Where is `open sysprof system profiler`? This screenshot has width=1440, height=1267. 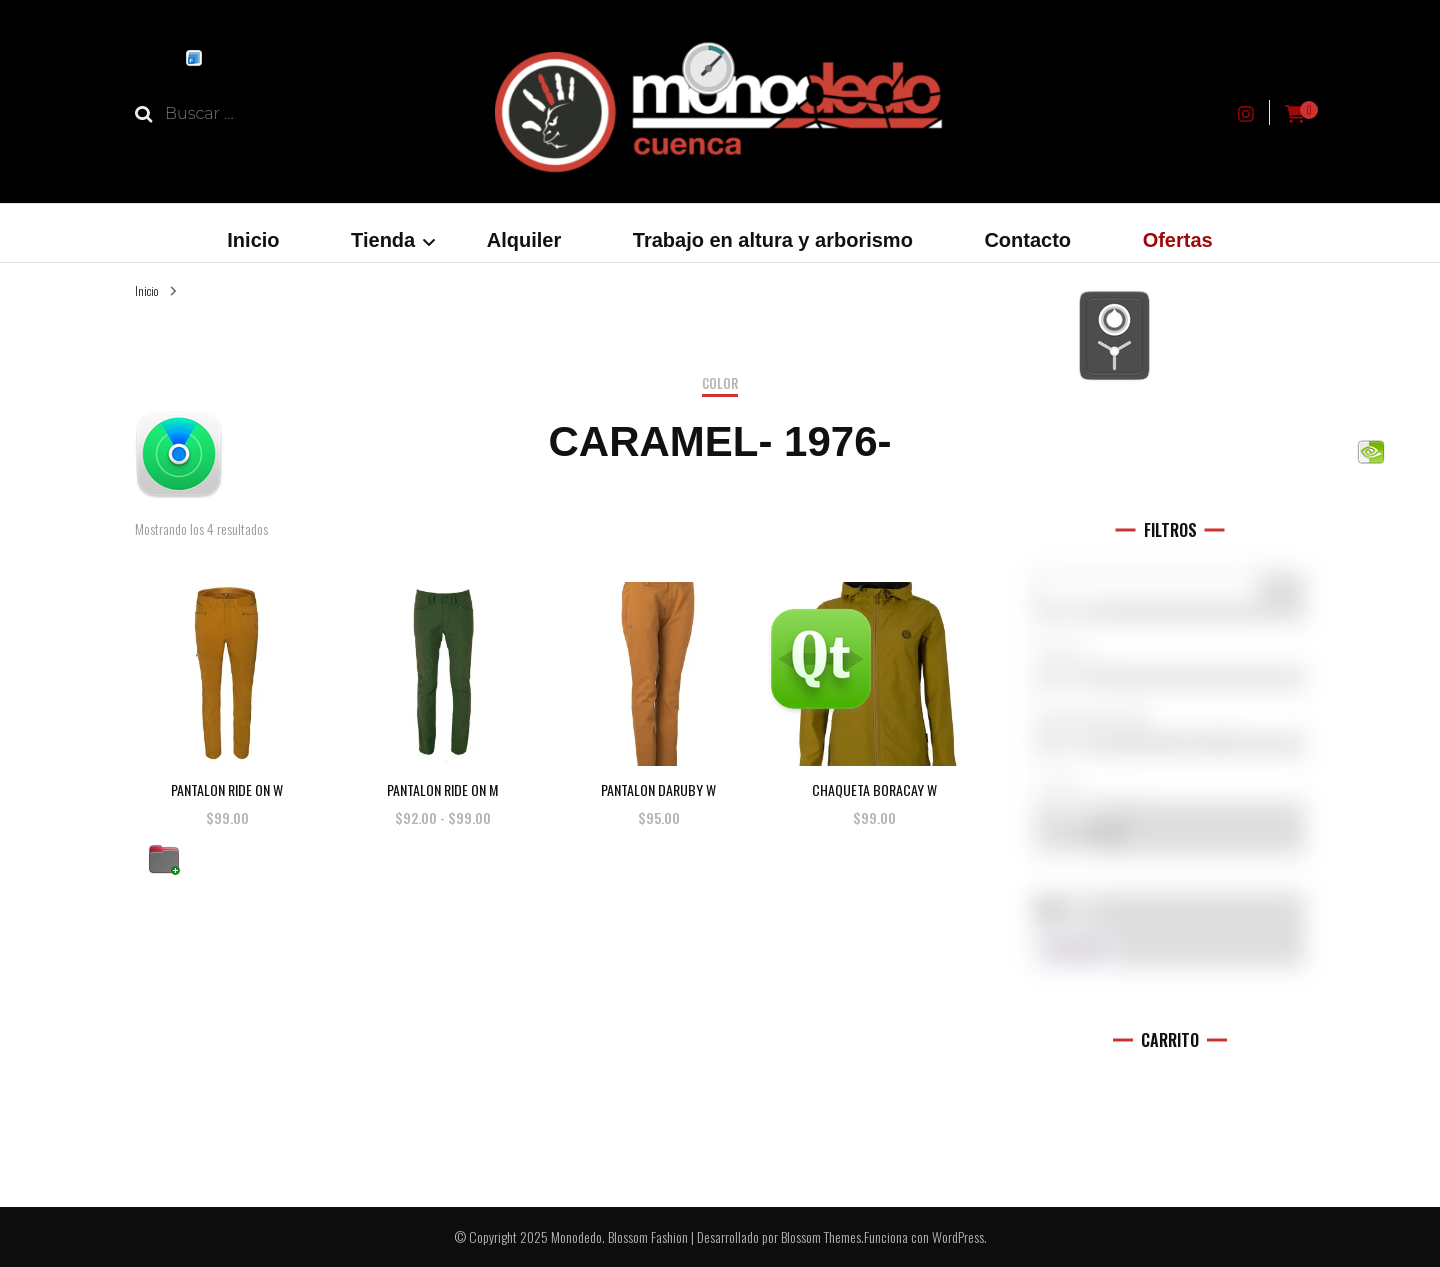 open sysprof system profiler is located at coordinates (708, 68).